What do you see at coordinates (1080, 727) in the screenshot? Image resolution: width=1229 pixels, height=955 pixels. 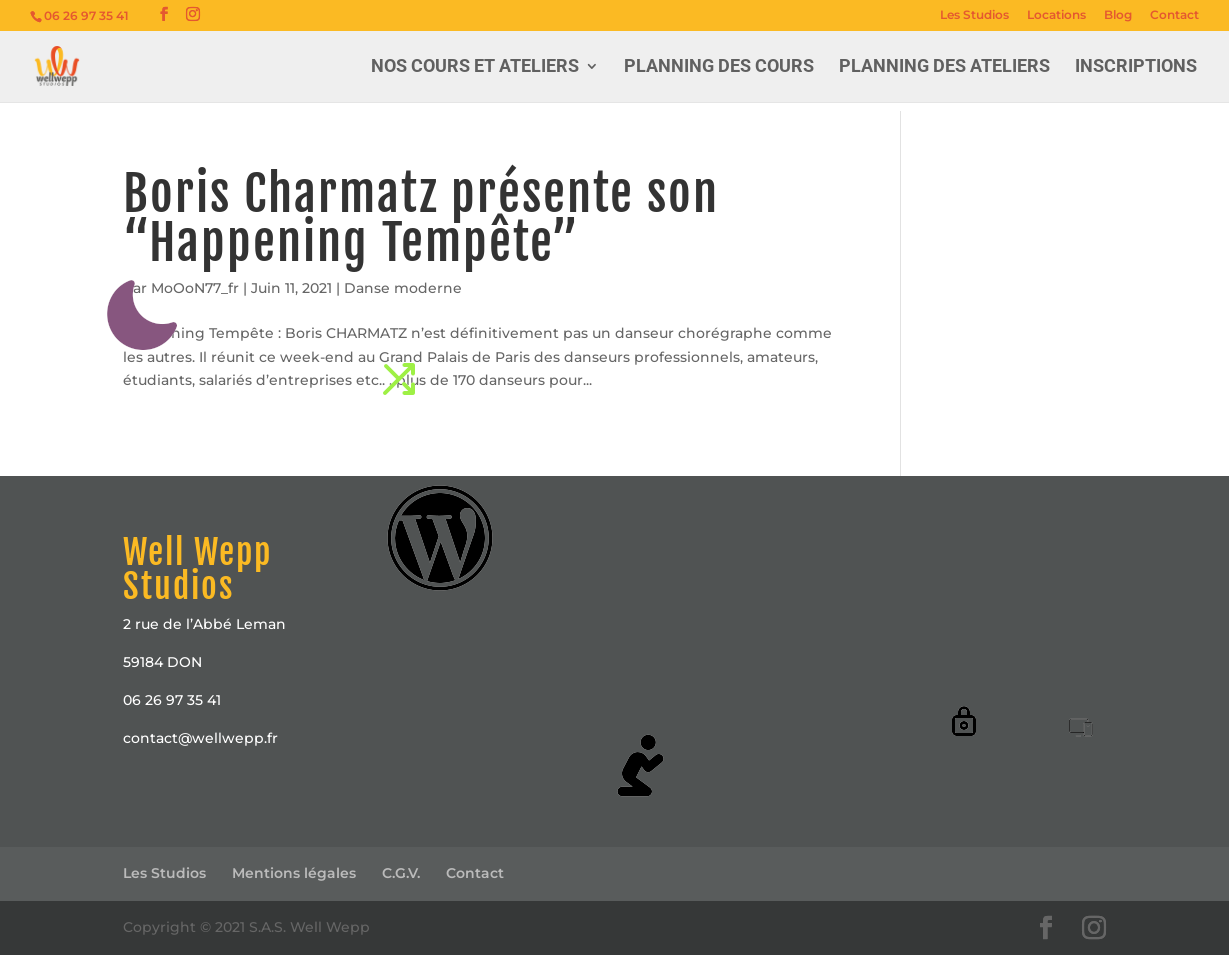 I see `manage connected devices` at bounding box center [1080, 727].